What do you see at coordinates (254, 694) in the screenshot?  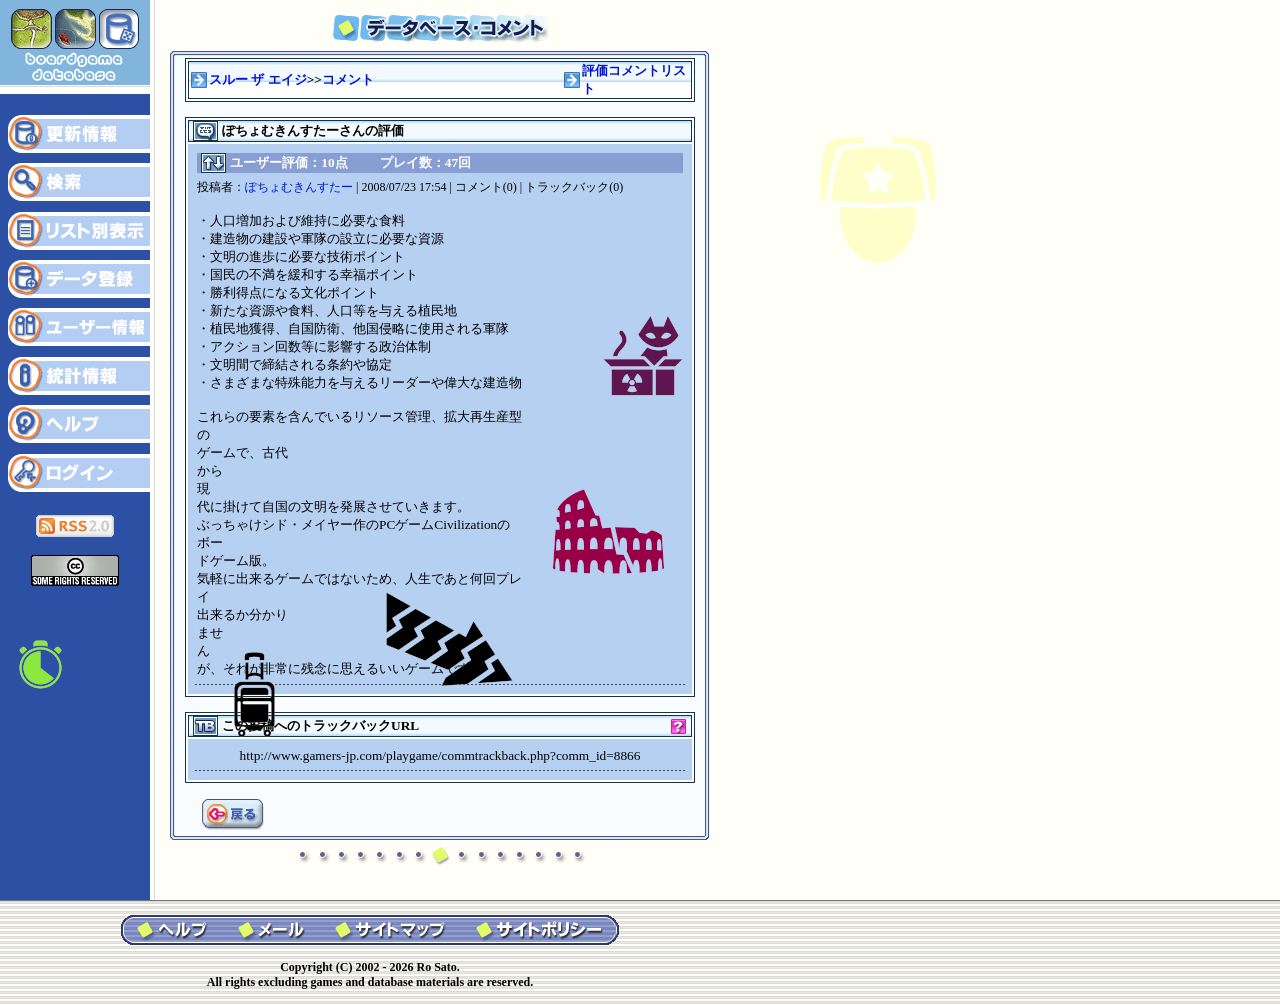 I see `access travel or trip planning features` at bounding box center [254, 694].